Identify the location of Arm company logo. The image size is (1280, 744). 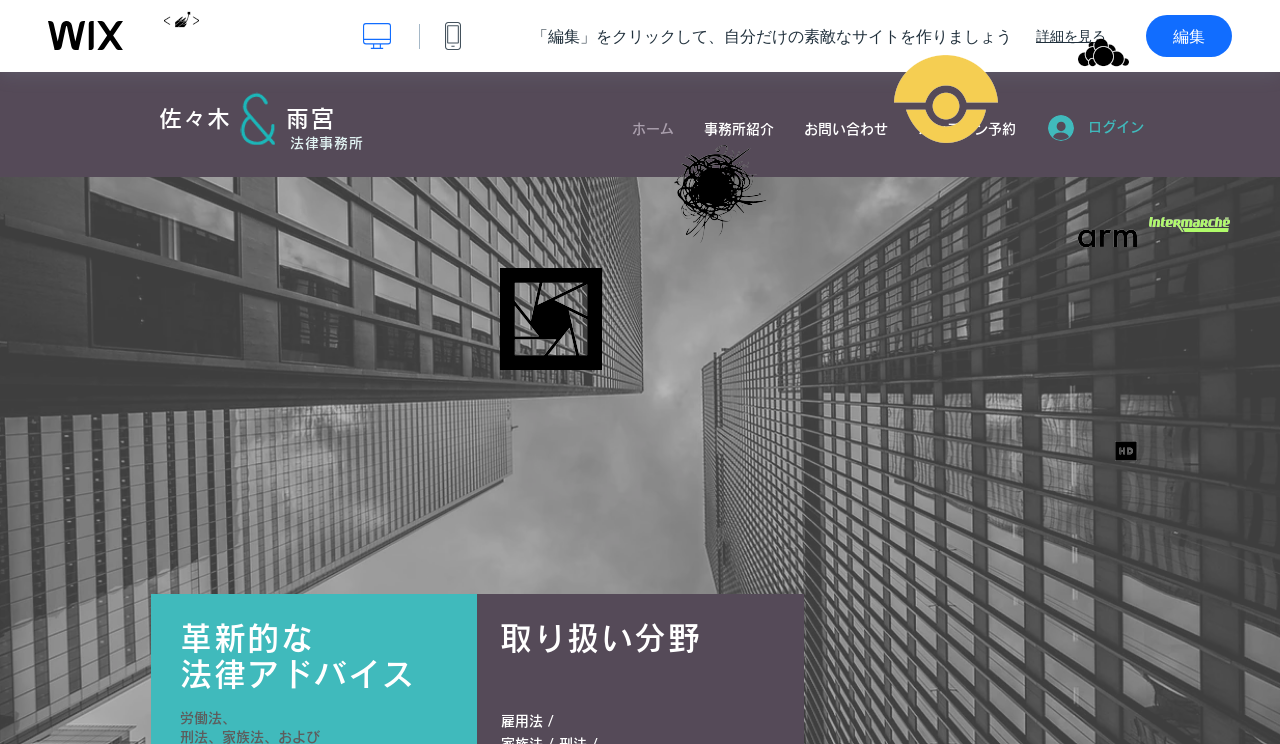
(1107, 238).